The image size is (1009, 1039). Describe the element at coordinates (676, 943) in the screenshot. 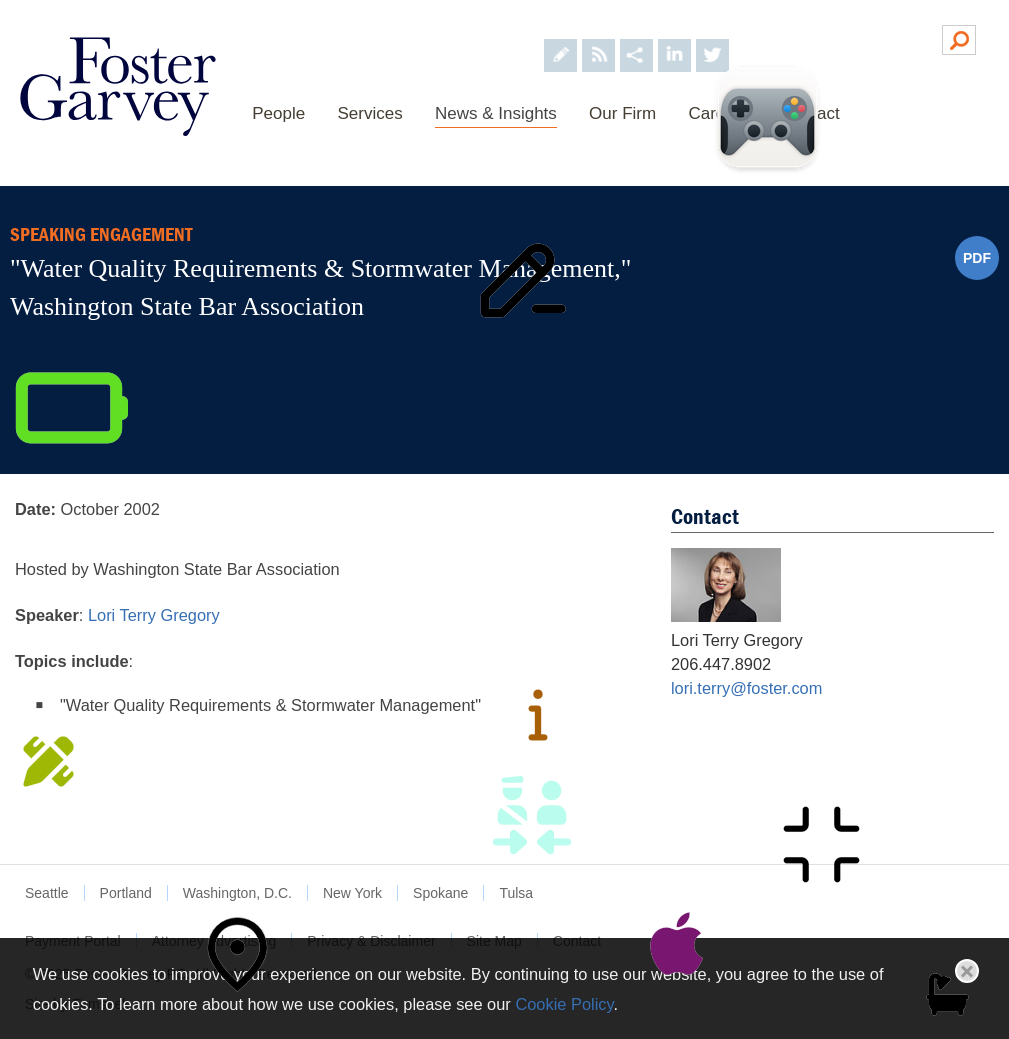

I see `Apple company logo` at that location.